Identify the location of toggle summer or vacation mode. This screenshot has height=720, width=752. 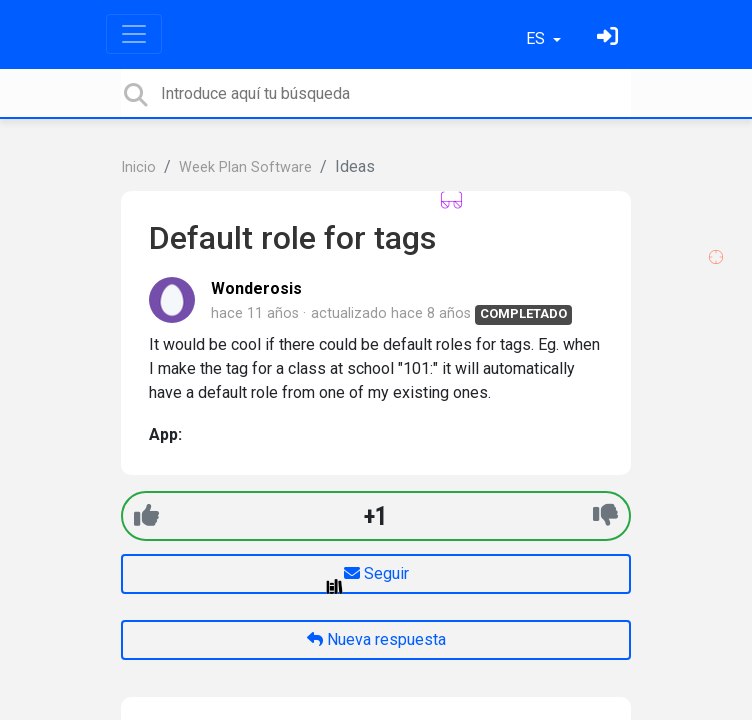
(451, 200).